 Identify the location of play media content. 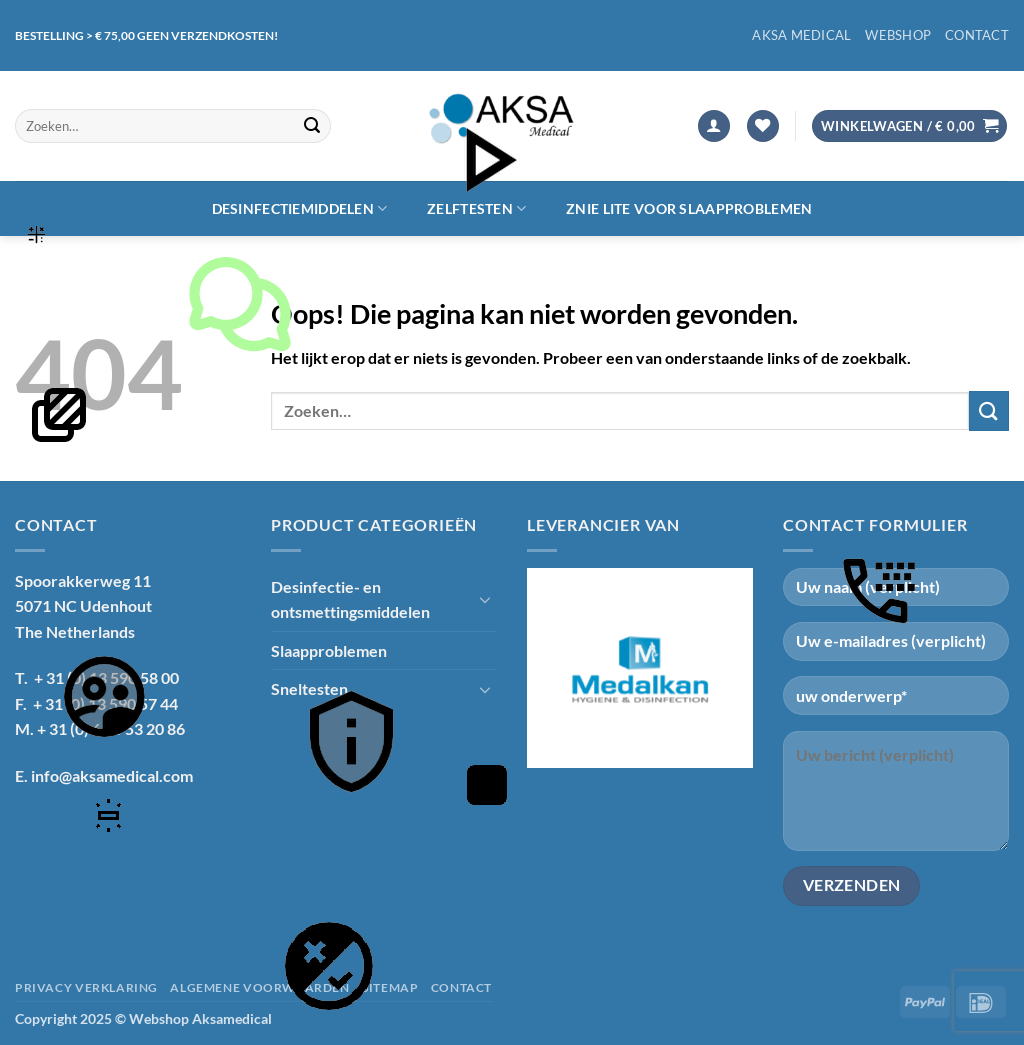
(485, 160).